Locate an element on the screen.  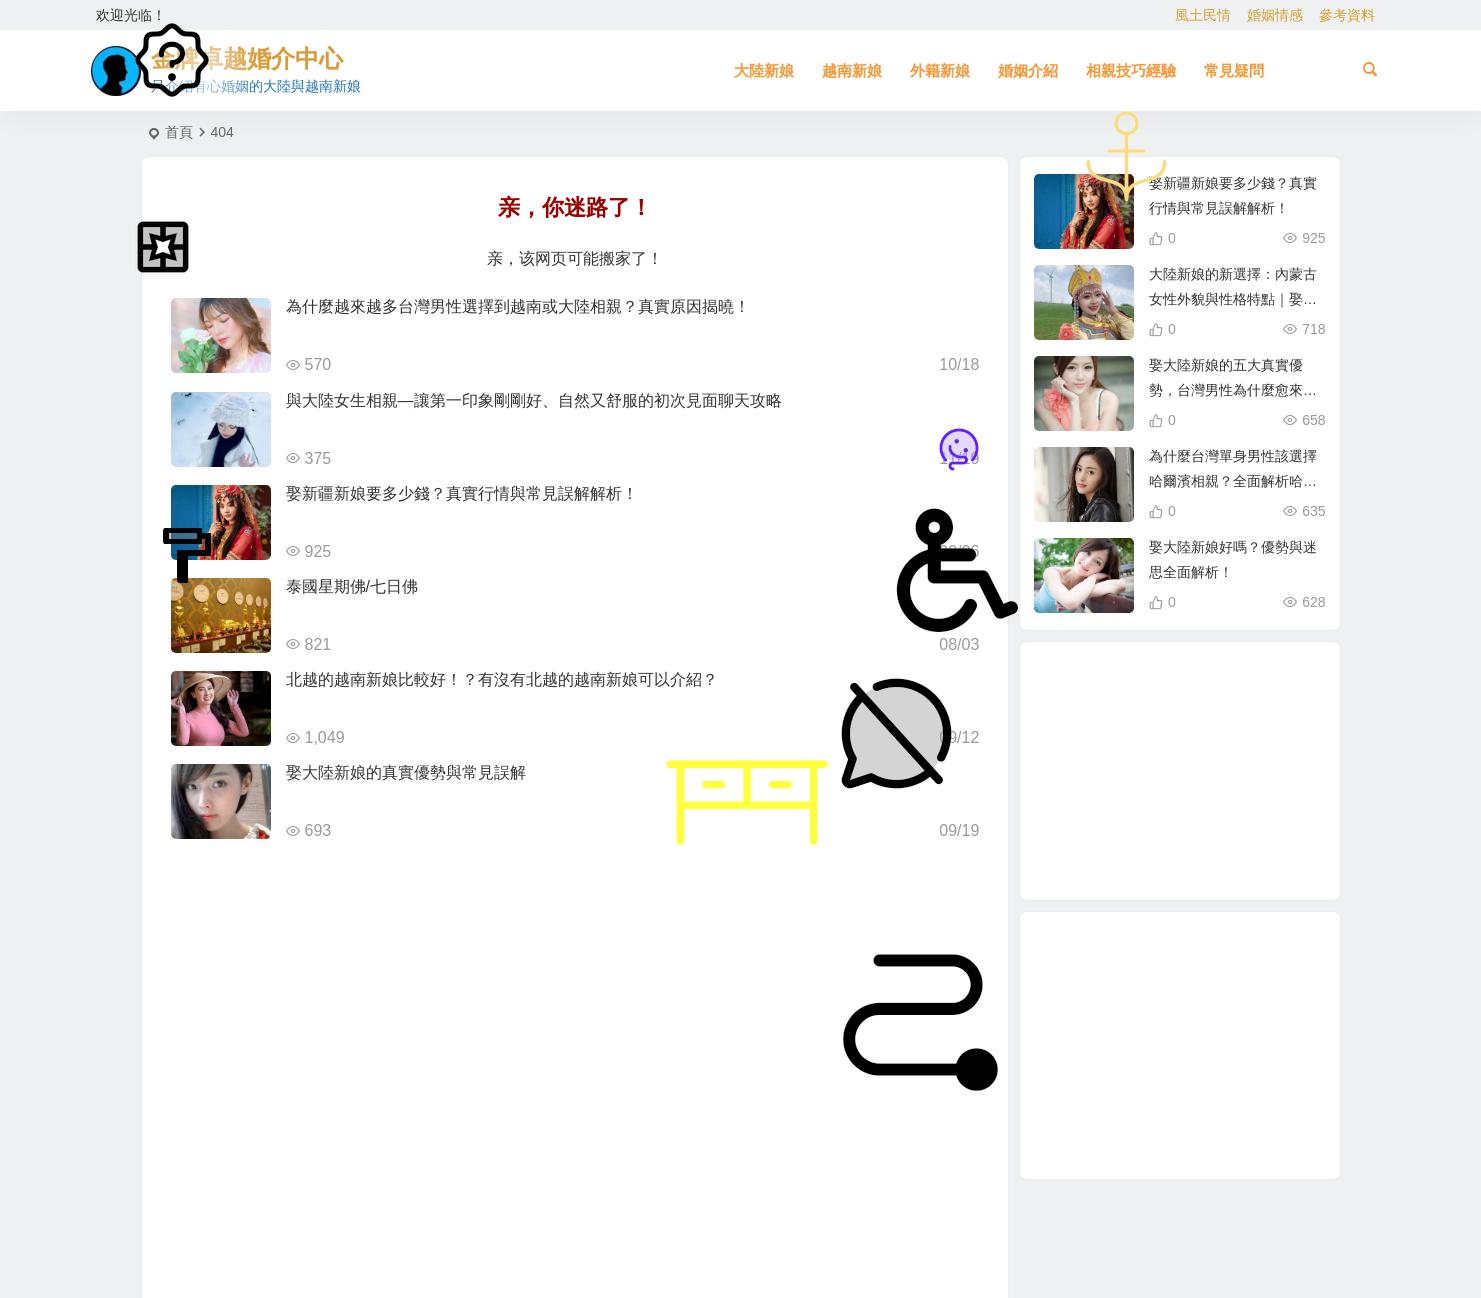
react with a melting or overwhelmed emoji is located at coordinates (959, 448).